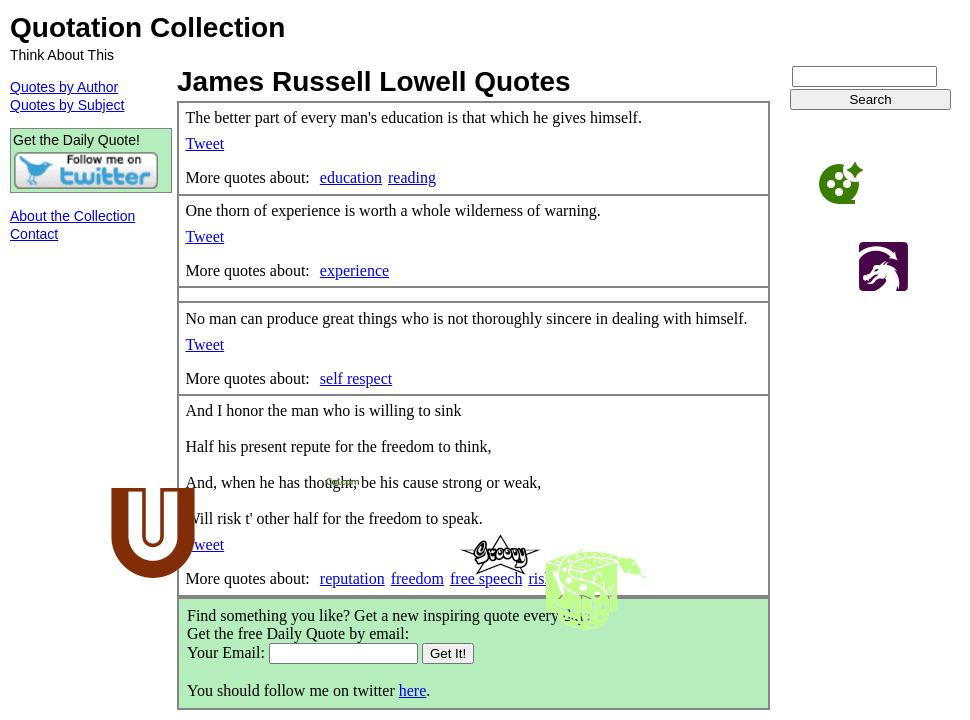 The image size is (970, 720). I want to click on open LightBurn laser cutting software, so click(883, 266).